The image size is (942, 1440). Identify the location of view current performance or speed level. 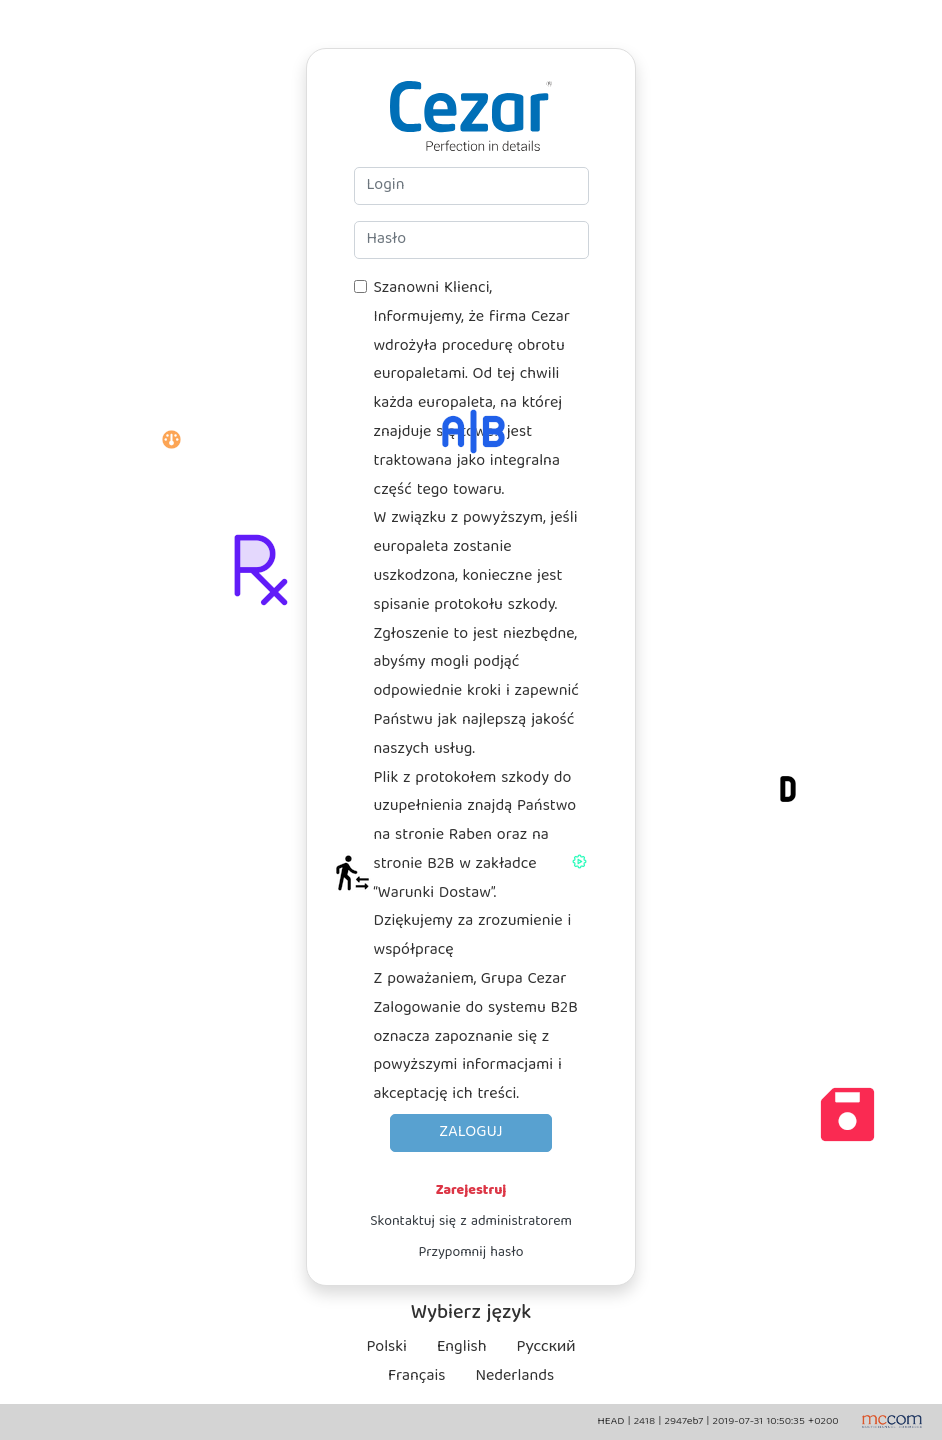
(171, 439).